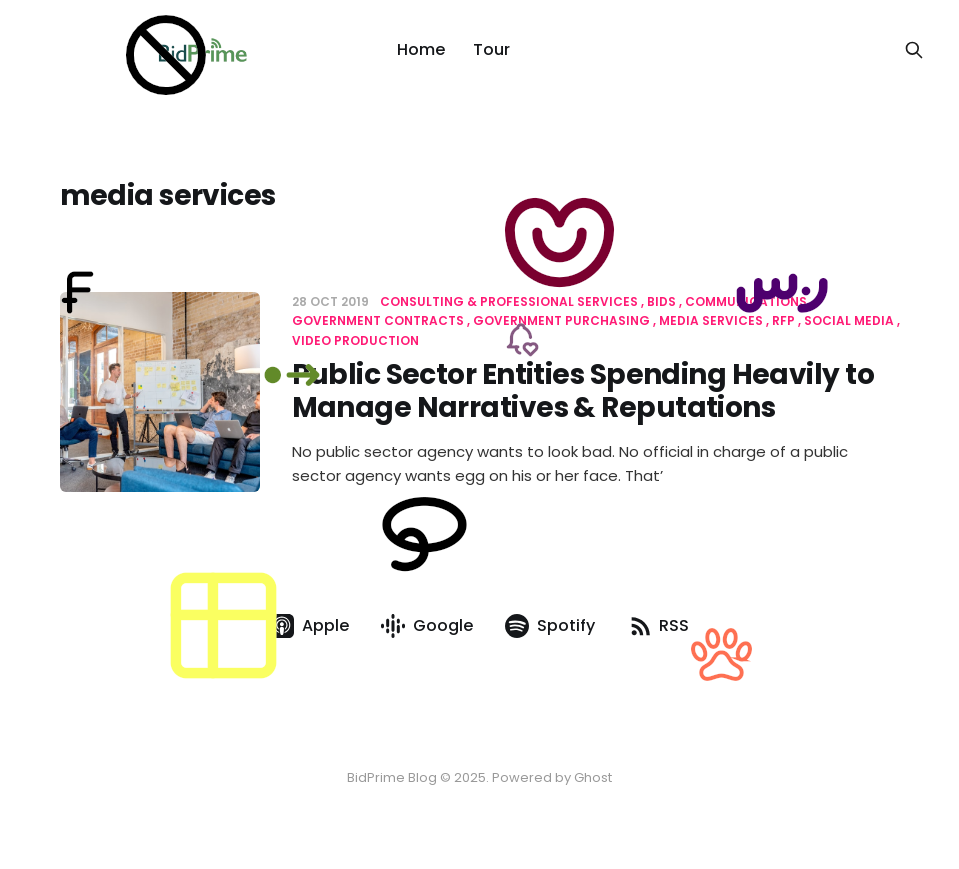  Describe the element at coordinates (424, 530) in the screenshot. I see `freehand selection tool` at that location.